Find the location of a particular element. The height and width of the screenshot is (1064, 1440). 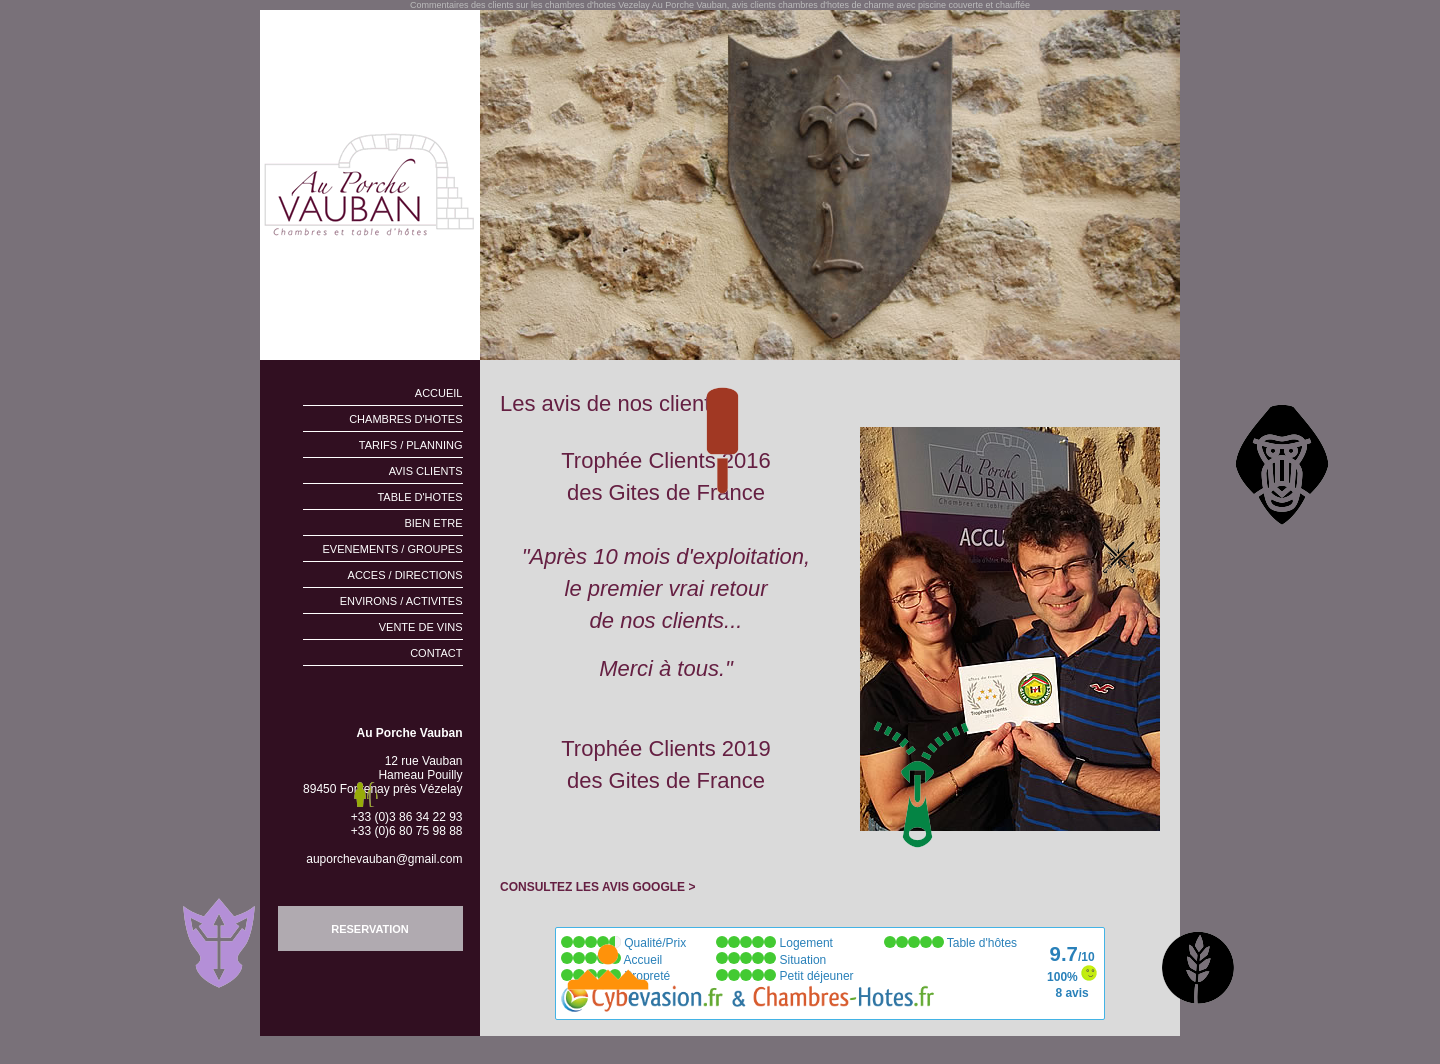

compress or zip files together is located at coordinates (917, 785).